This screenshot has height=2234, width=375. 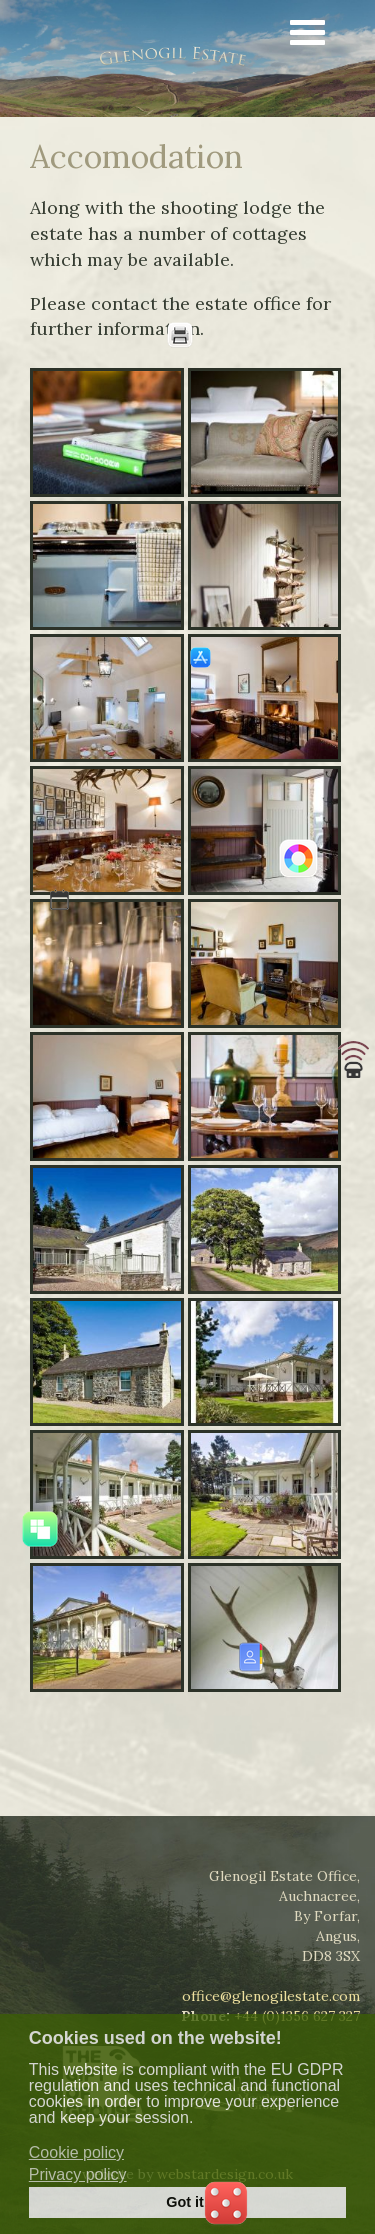 I want to click on indicates a wireless USB receiver is connected, so click(x=353, y=1059).